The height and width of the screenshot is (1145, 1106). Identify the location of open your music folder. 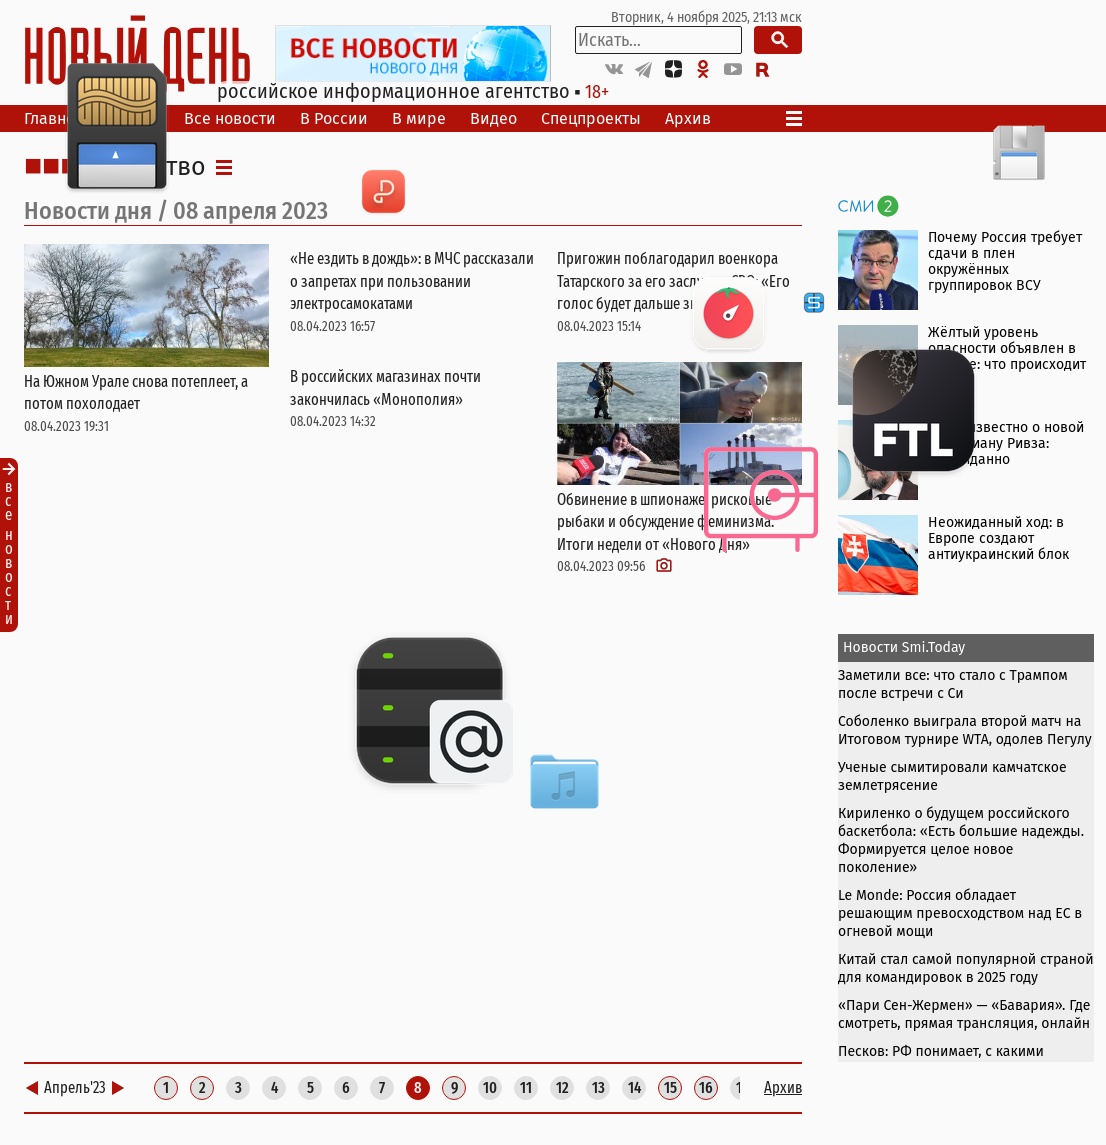
(564, 781).